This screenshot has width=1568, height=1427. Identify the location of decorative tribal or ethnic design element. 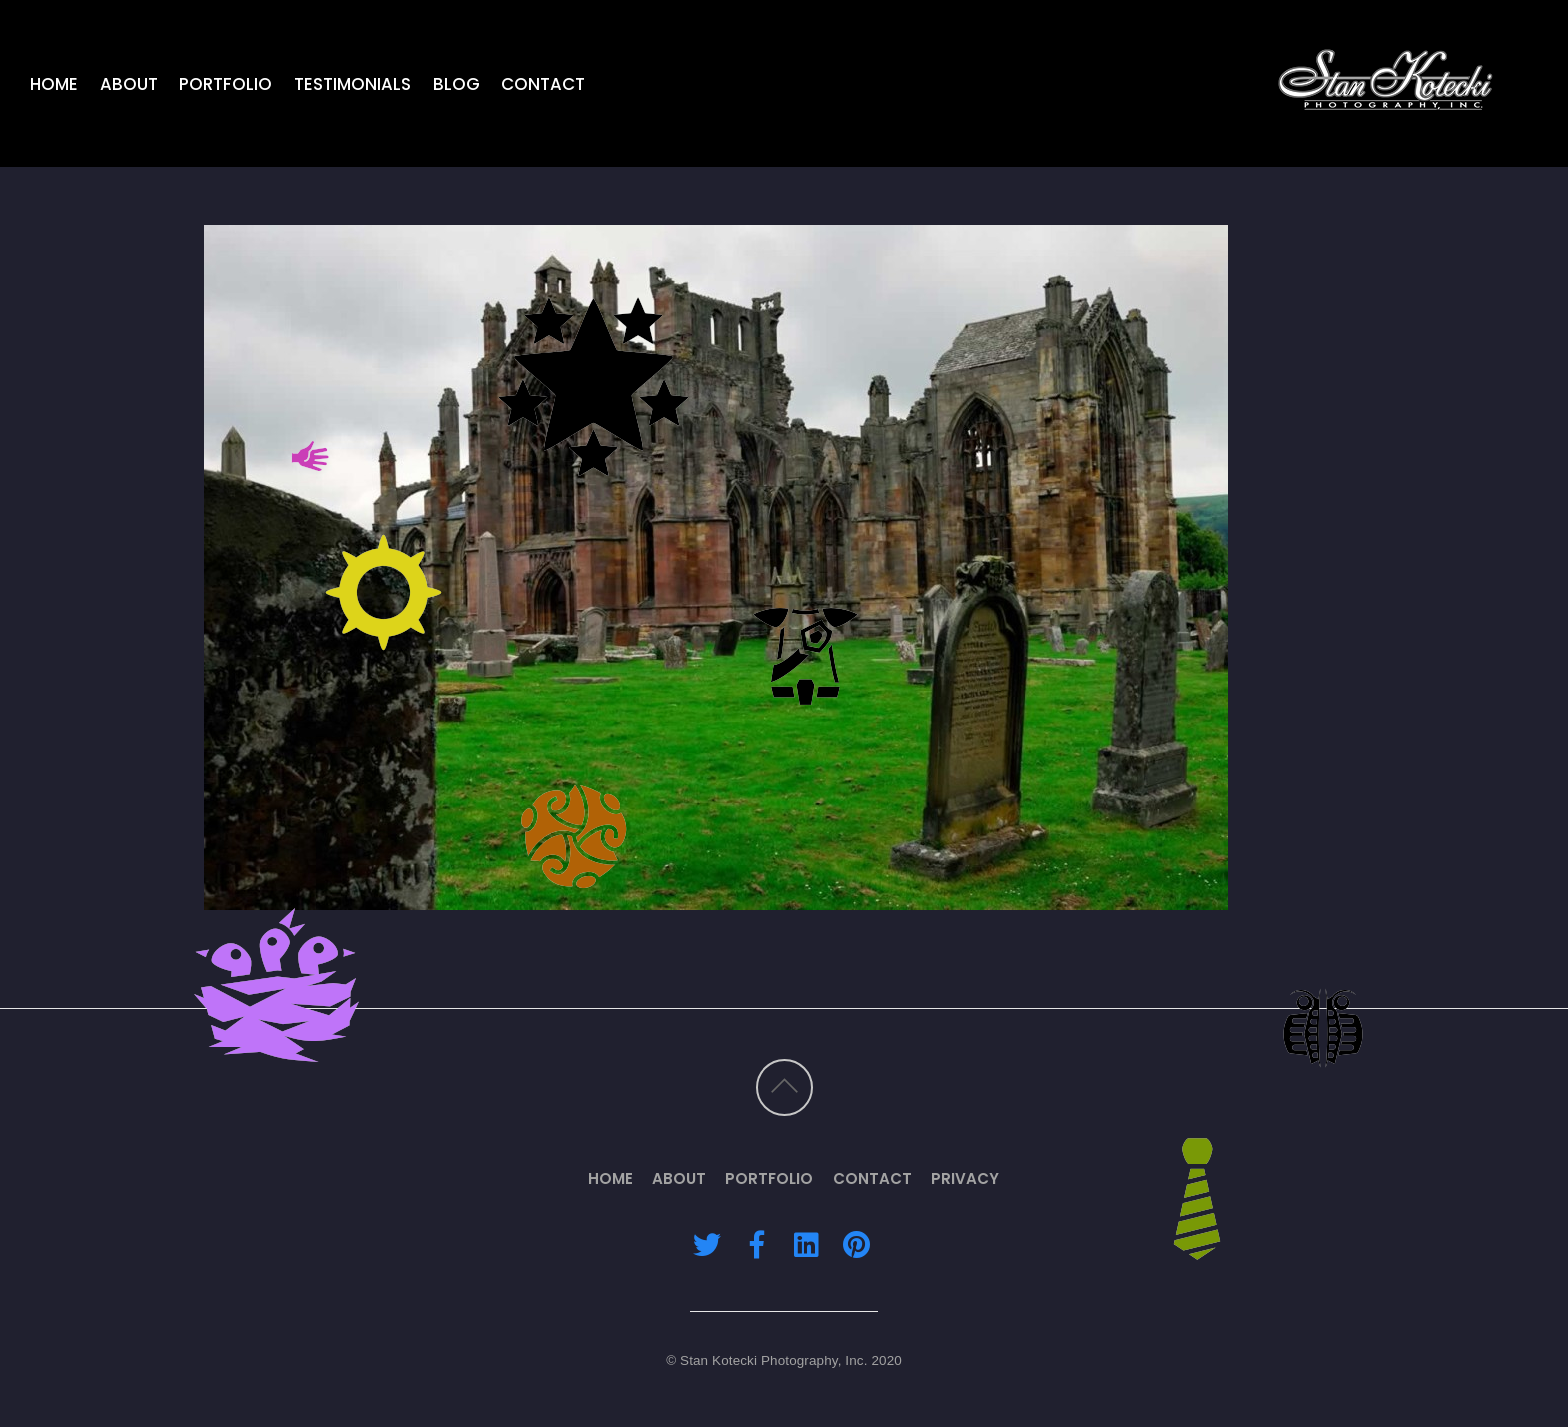
(1323, 1028).